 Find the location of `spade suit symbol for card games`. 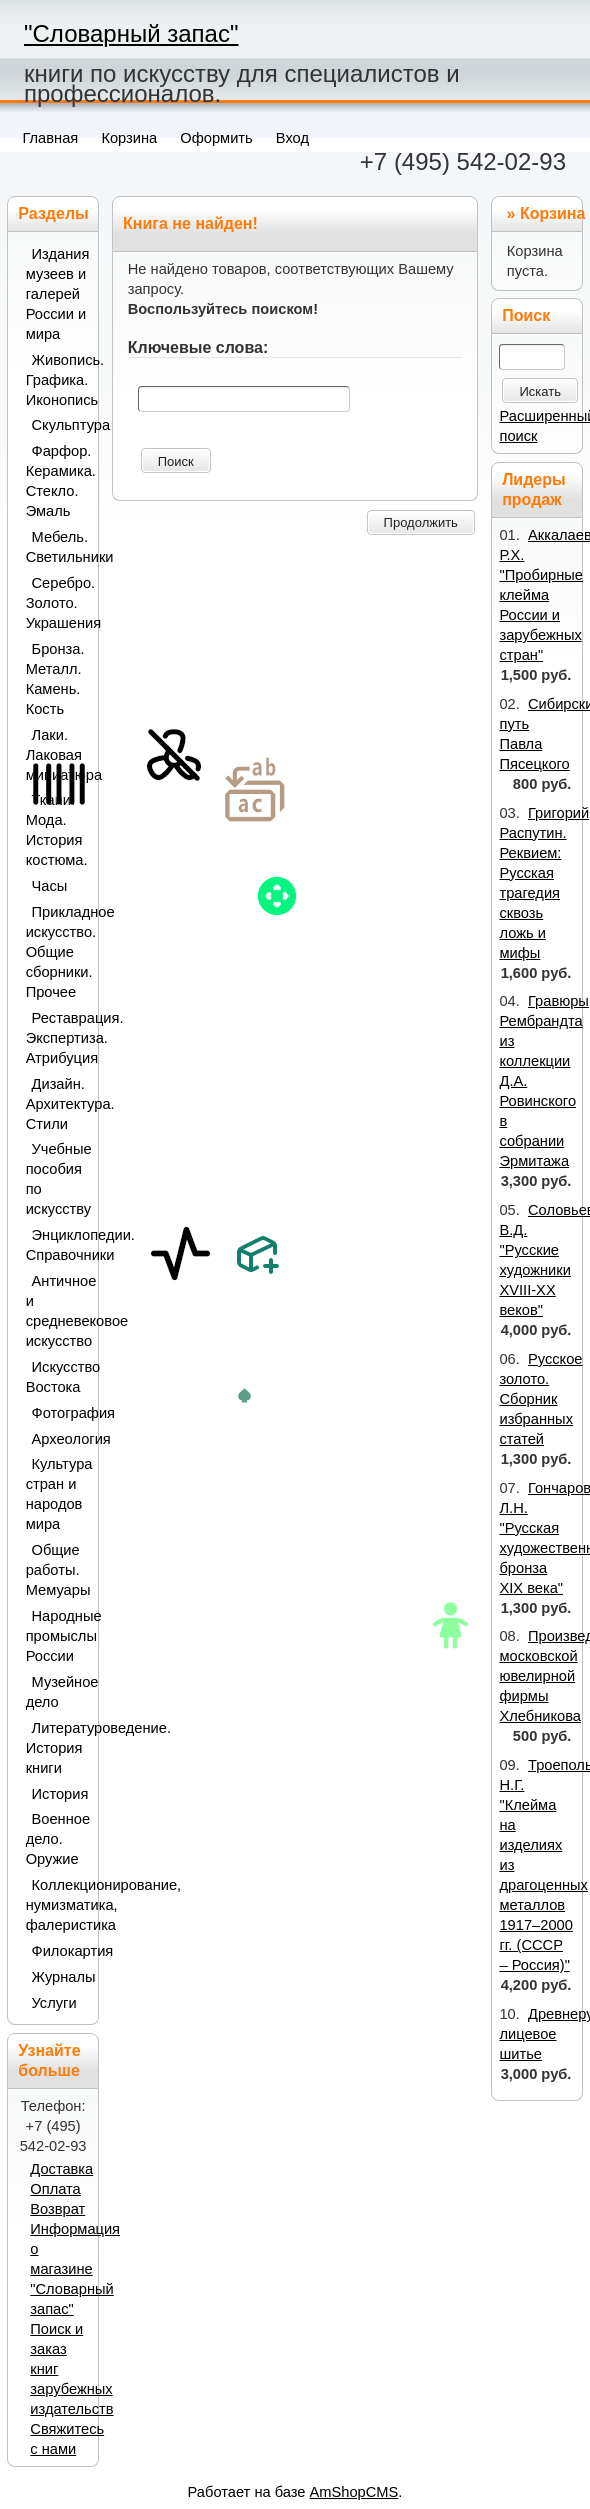

spade suit symbol for card games is located at coordinates (244, 1395).